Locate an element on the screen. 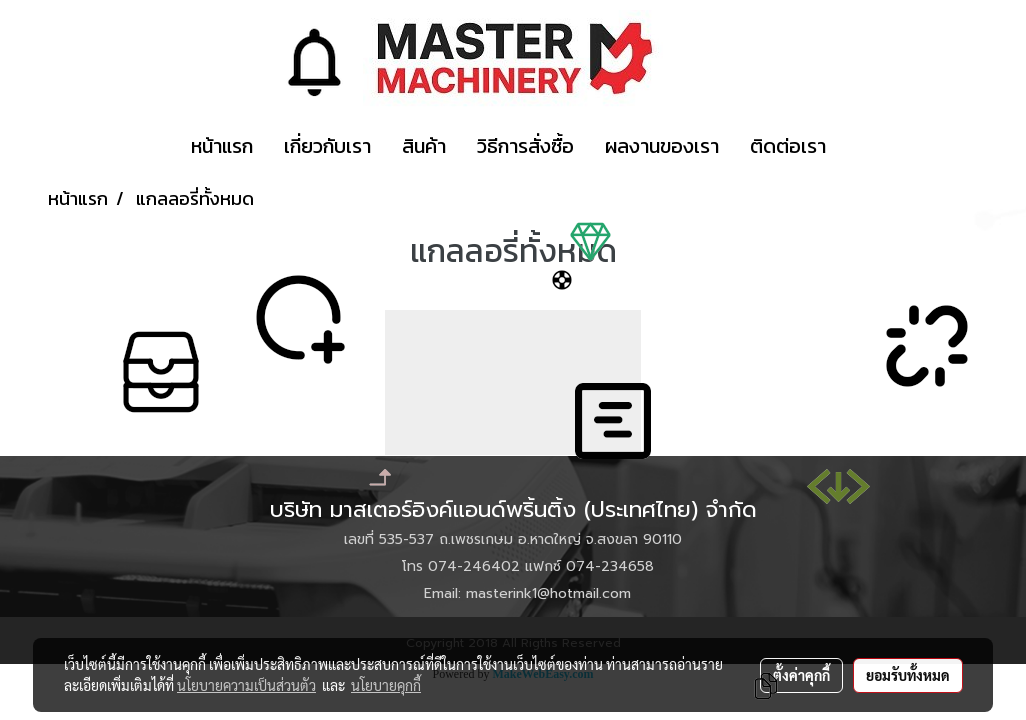 The width and height of the screenshot is (1026, 720). view project roadmap is located at coordinates (613, 421).